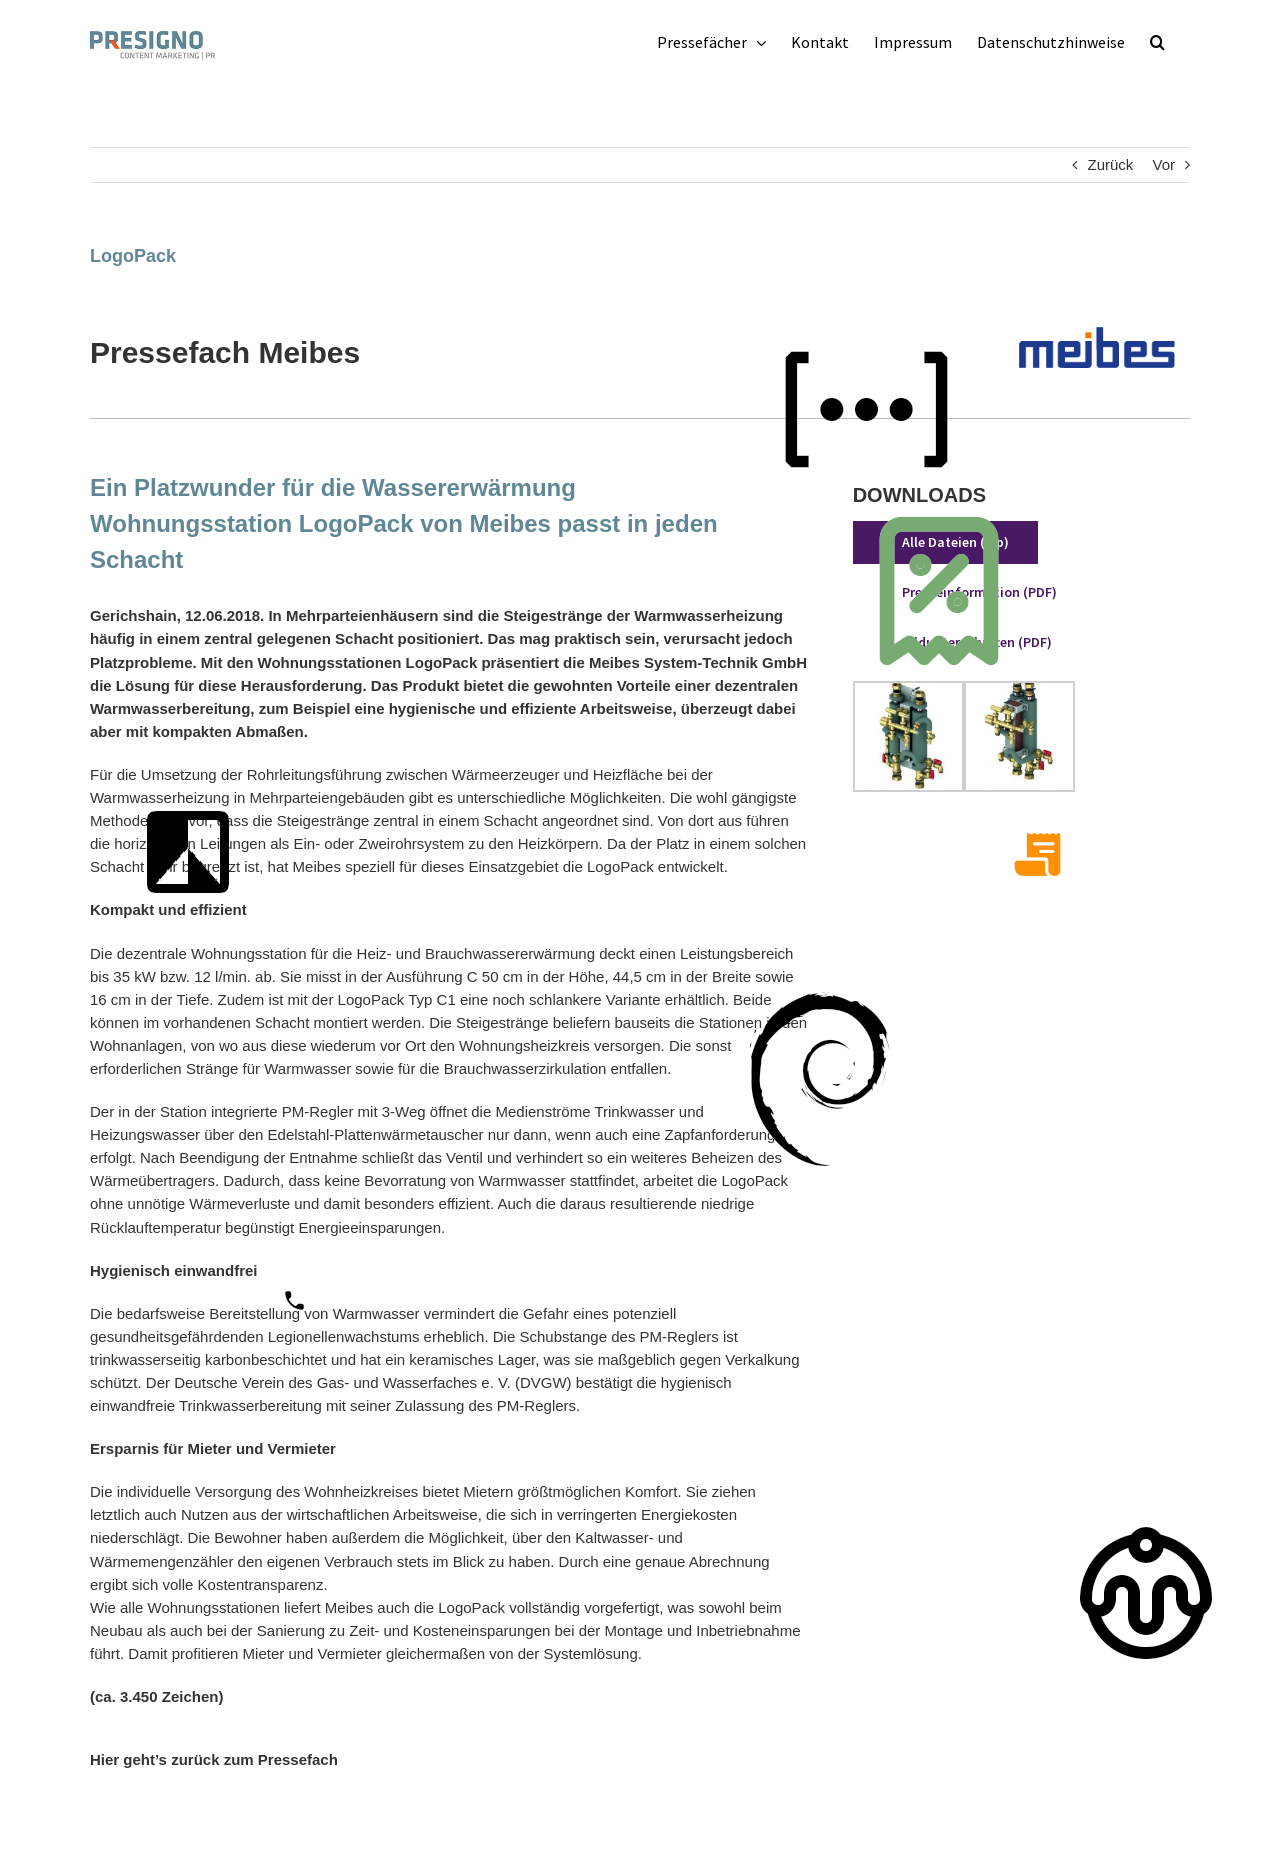 This screenshot has height=1851, width=1280. Describe the element at coordinates (294, 1300) in the screenshot. I see `make a phone call` at that location.